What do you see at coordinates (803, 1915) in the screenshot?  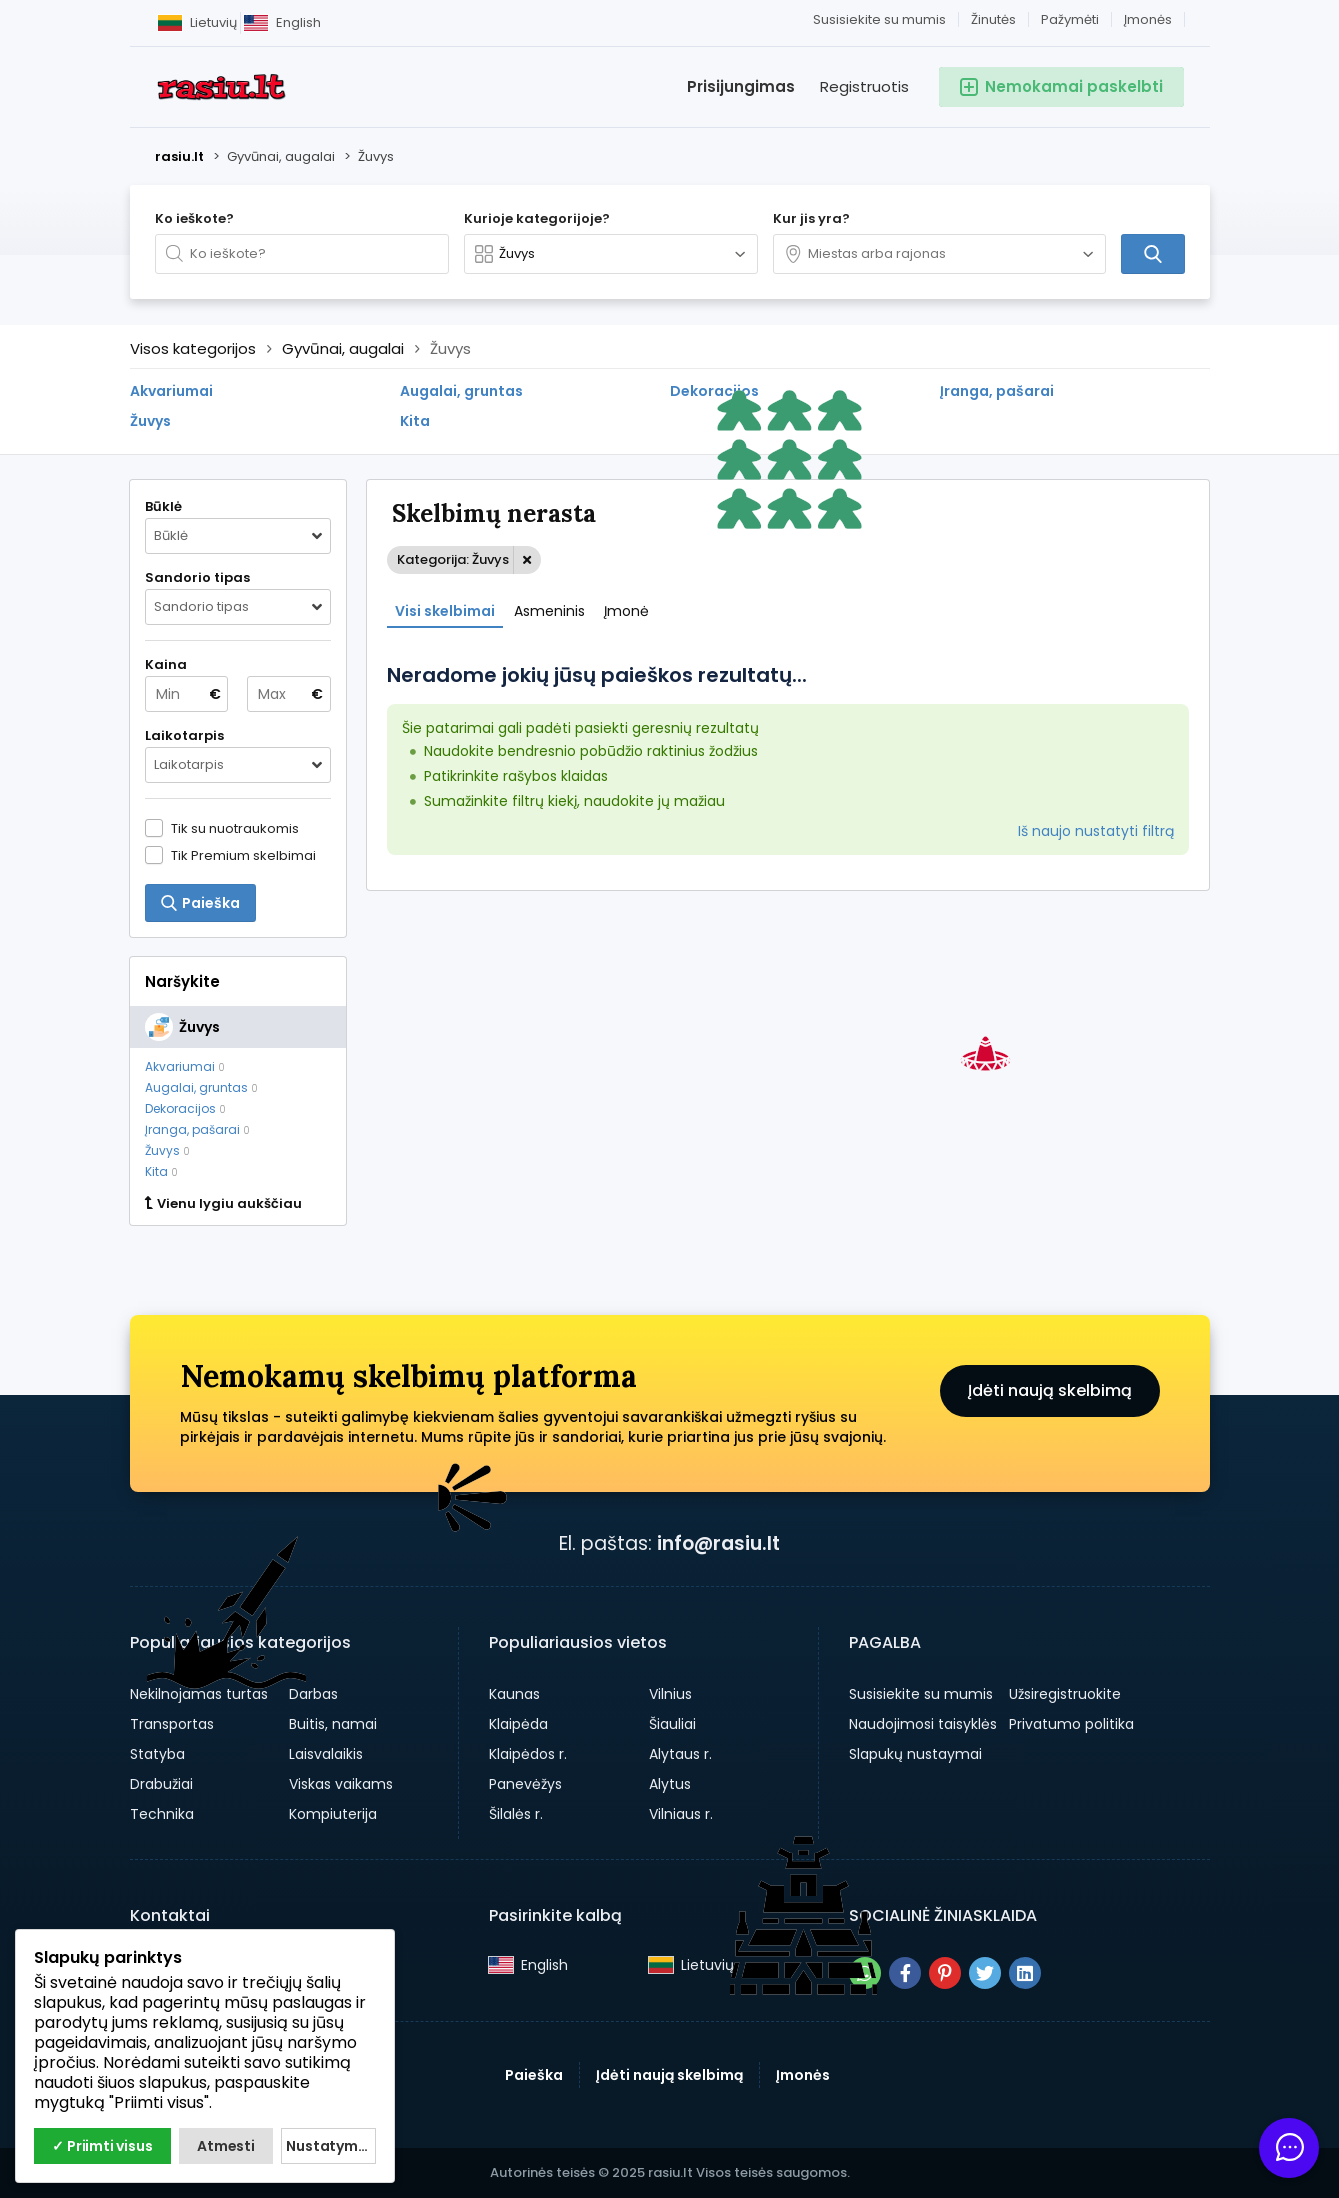 I see `access viking or norse-themed content` at bounding box center [803, 1915].